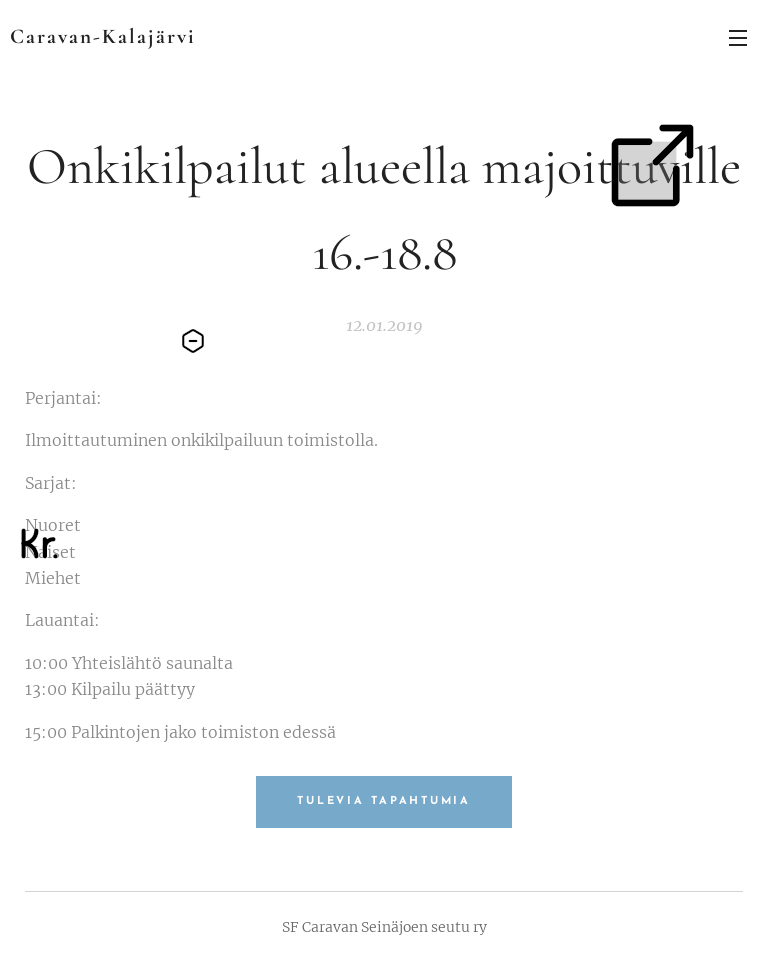 The image size is (768, 963). What do you see at coordinates (193, 341) in the screenshot?
I see `remove item from collection` at bounding box center [193, 341].